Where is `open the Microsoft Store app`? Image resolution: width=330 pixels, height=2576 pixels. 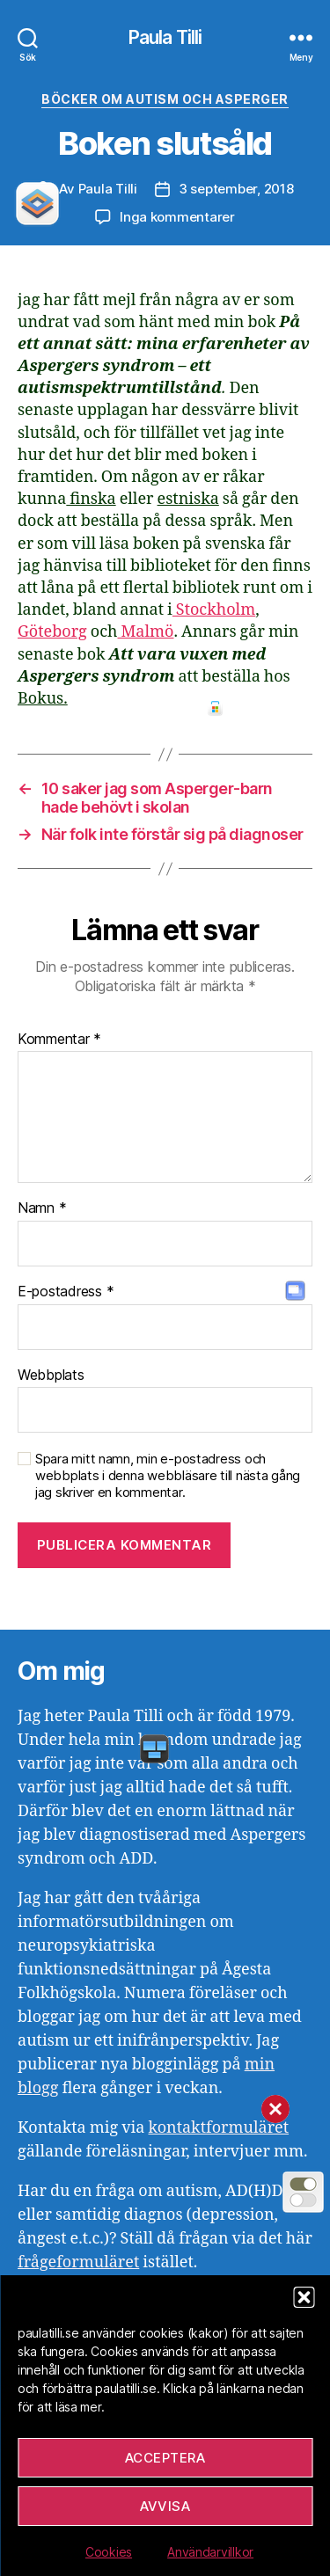
open the Microsoft Store app is located at coordinates (215, 708).